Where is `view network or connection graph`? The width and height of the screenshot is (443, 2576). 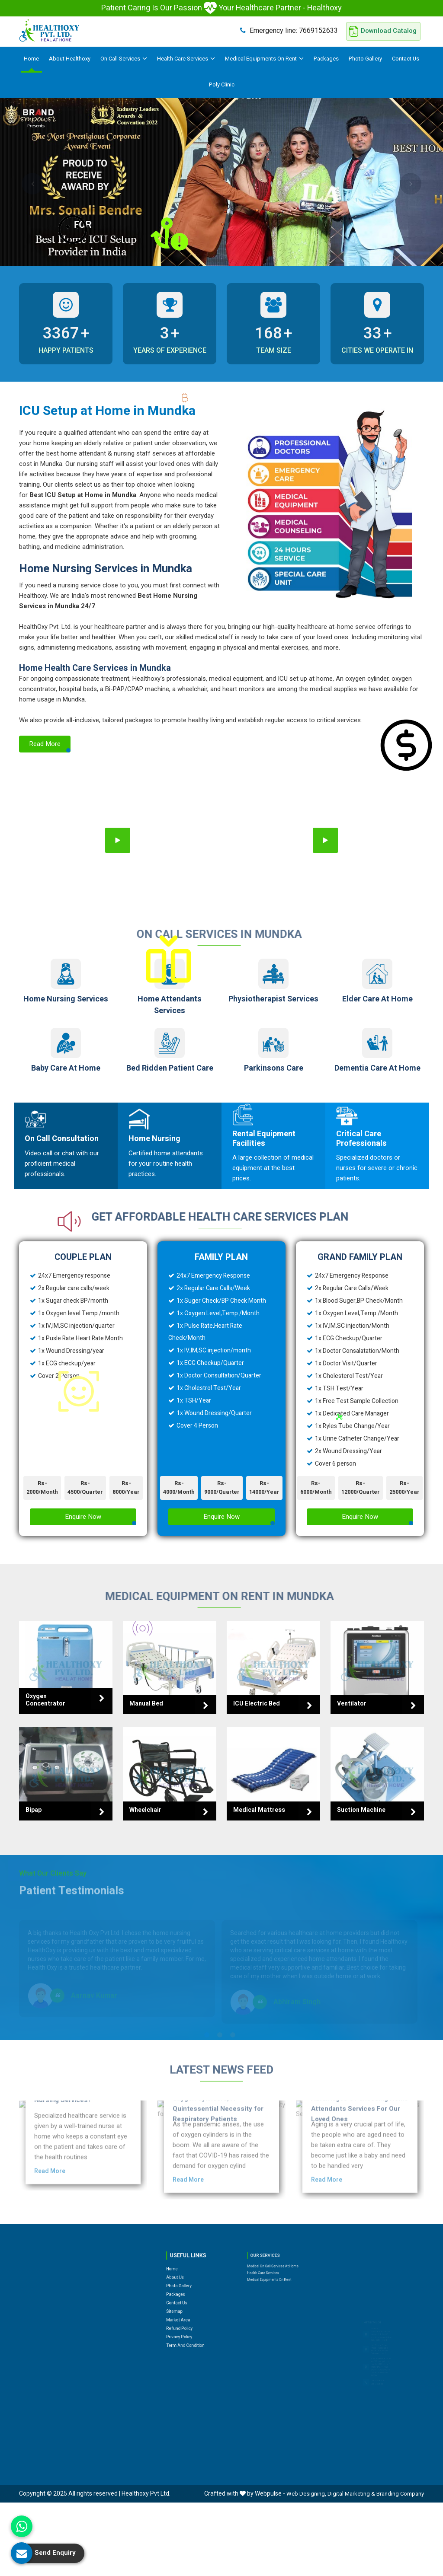 view network or connection graph is located at coordinates (339, 1417).